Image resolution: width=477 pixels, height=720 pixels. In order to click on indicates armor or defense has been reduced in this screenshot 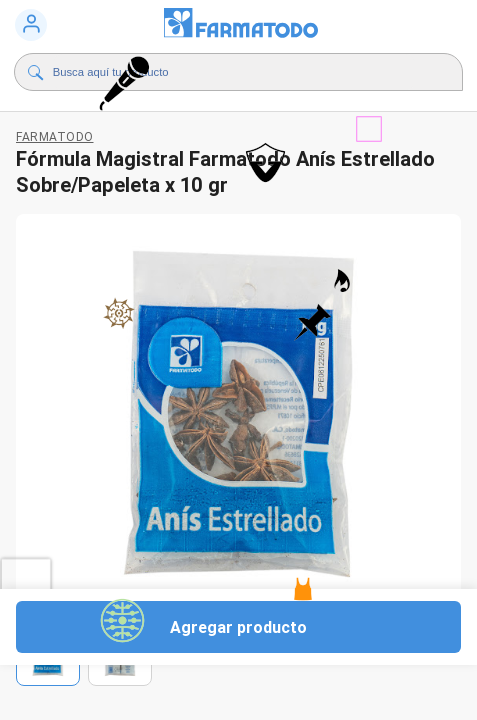, I will do `click(265, 162)`.